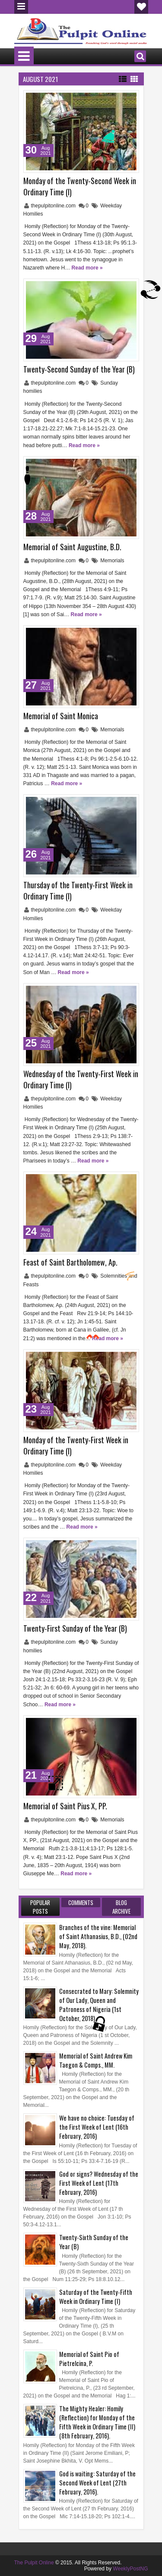 The width and height of the screenshot is (162, 2576). Describe the element at coordinates (108, 136) in the screenshot. I see `winter clothing or cold weather gear category` at that location.